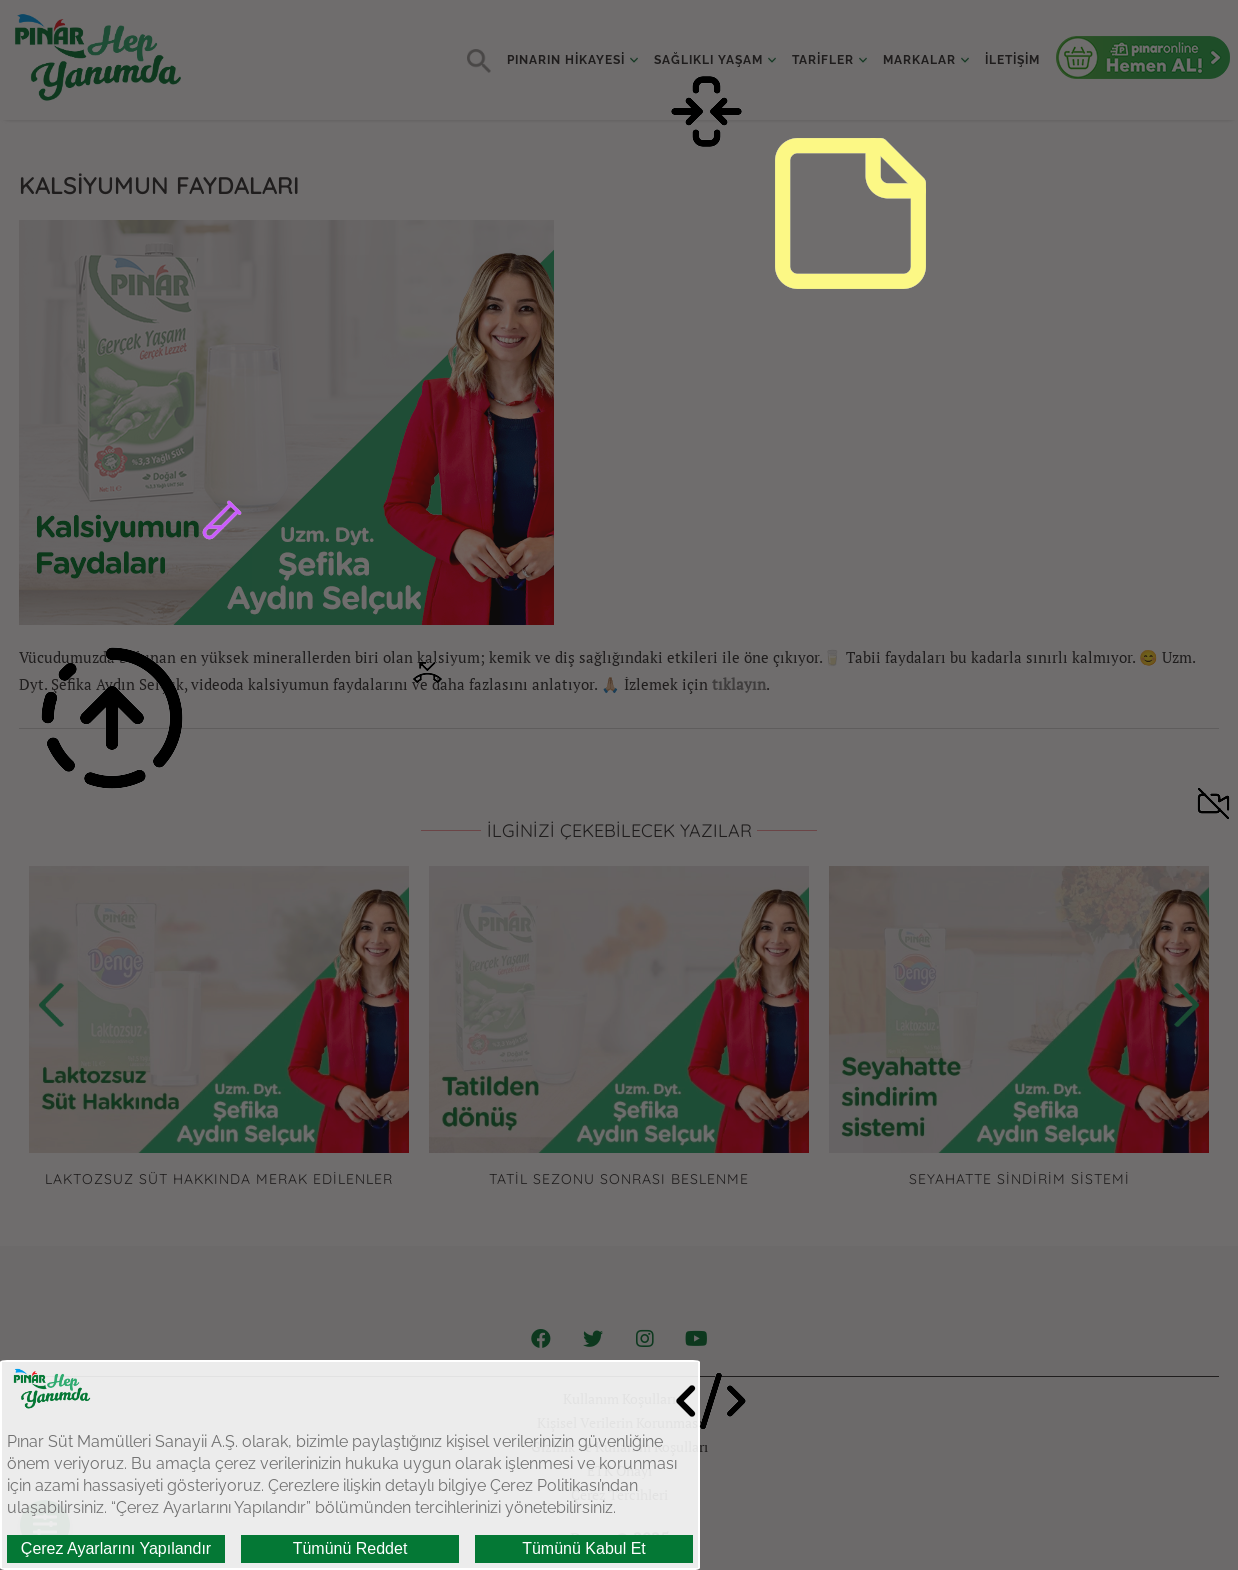  Describe the element at coordinates (222, 520) in the screenshot. I see `access lab or experimental features` at that location.